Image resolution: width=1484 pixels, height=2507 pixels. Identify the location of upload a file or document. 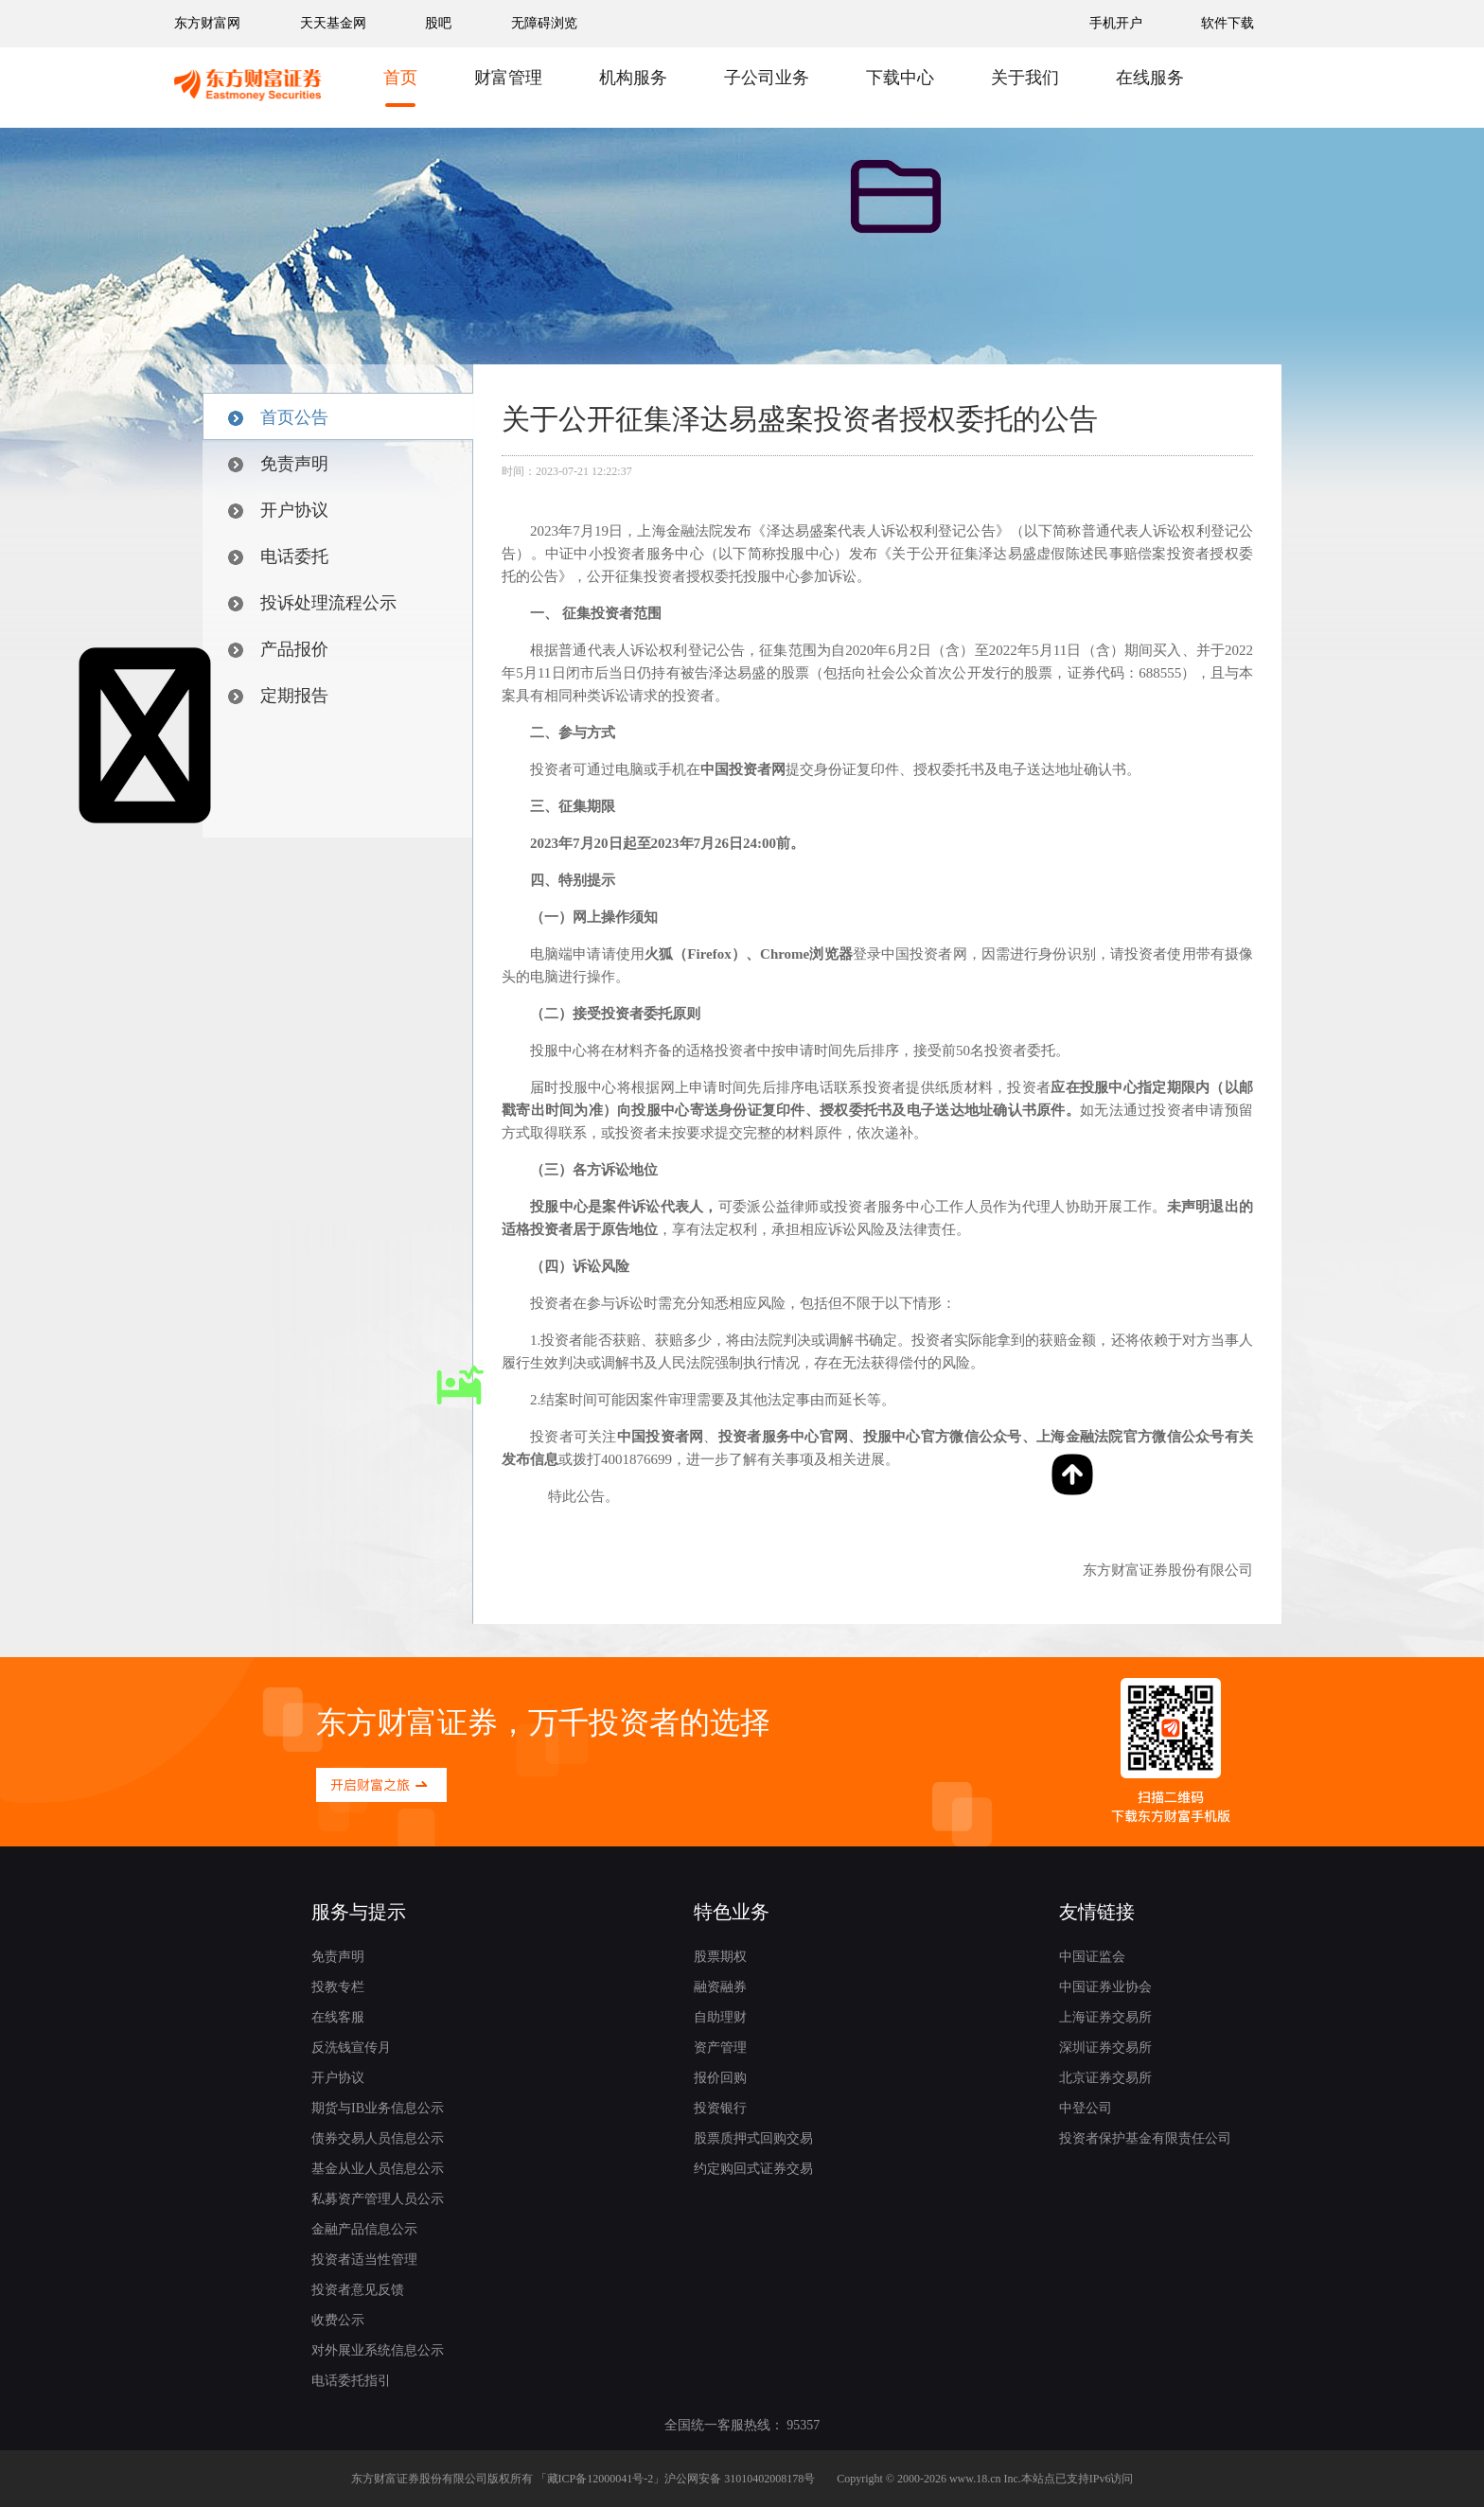
(1072, 1474).